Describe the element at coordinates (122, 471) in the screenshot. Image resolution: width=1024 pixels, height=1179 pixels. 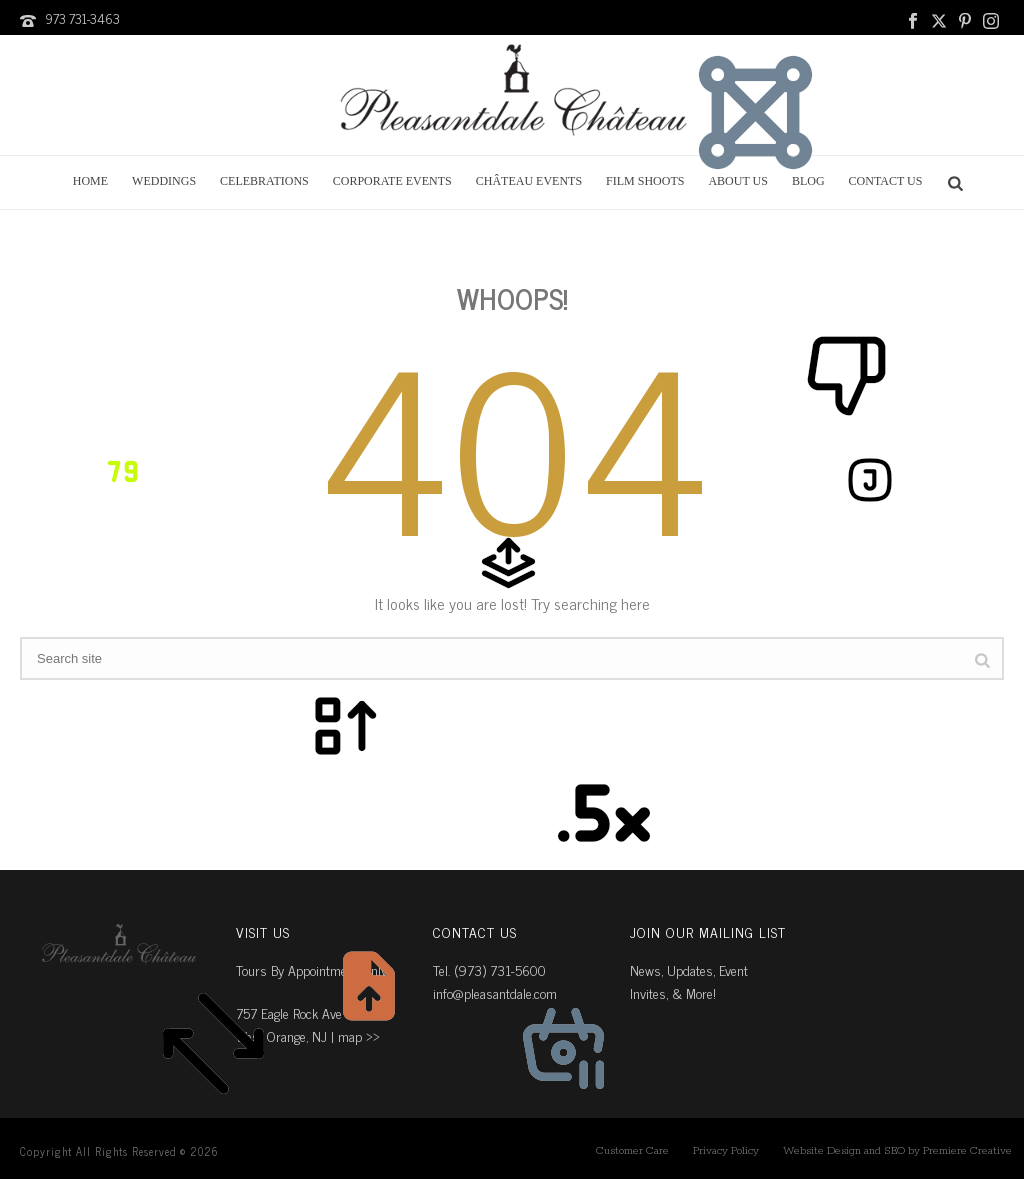
I see `indicates item number 79 in a list or sequence` at that location.